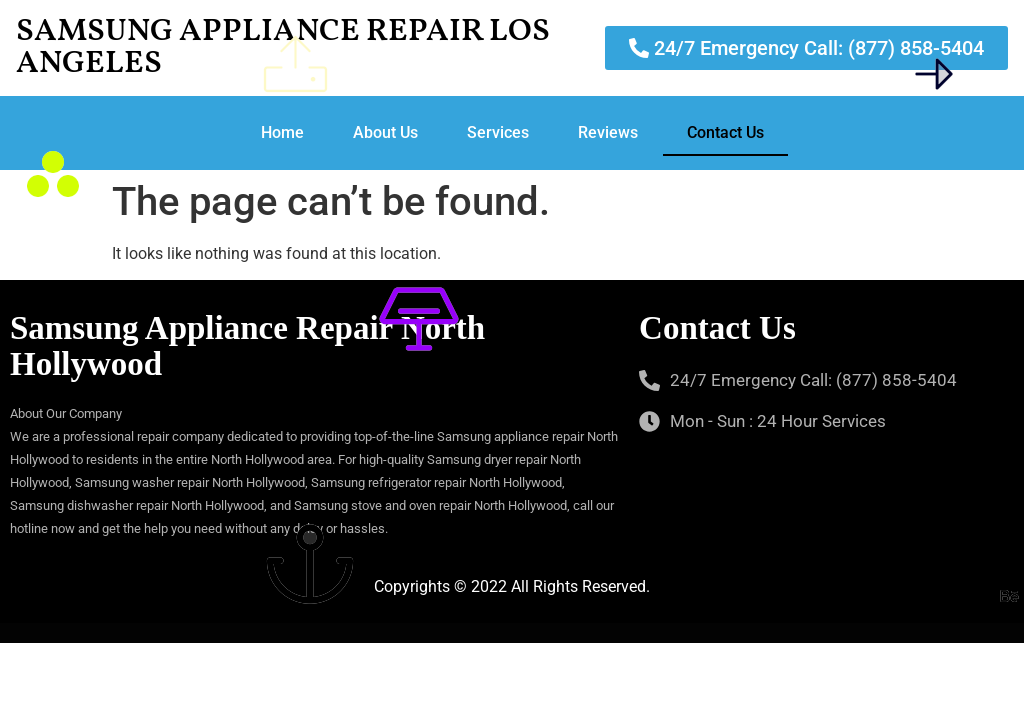  Describe the element at coordinates (295, 67) in the screenshot. I see `upload a file or document` at that location.